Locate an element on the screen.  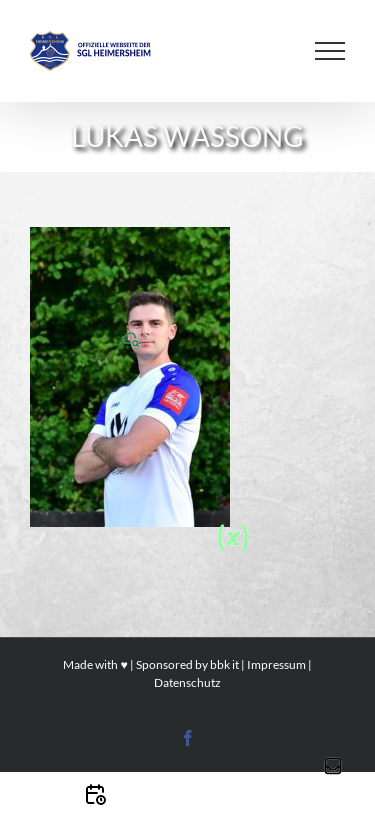
search files in cloud storage is located at coordinates (130, 338).